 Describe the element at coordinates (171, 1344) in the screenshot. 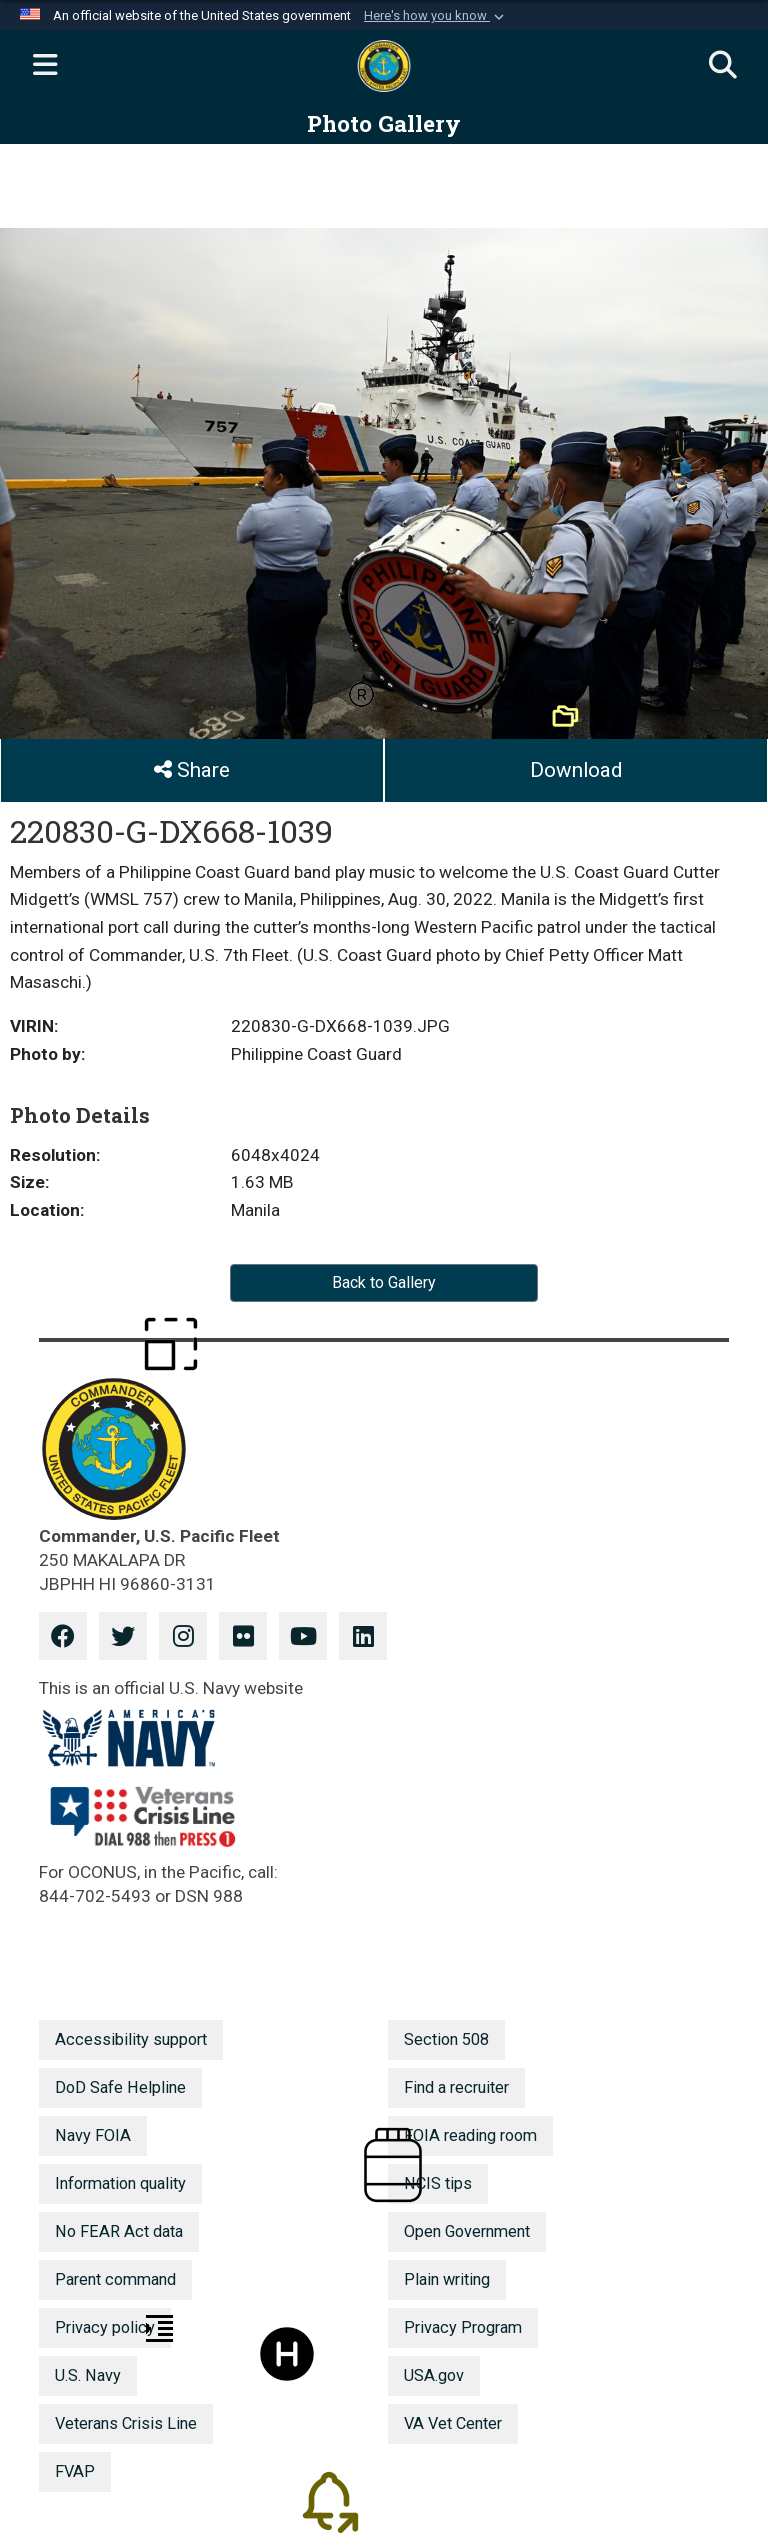

I see `resize a window or element` at that location.